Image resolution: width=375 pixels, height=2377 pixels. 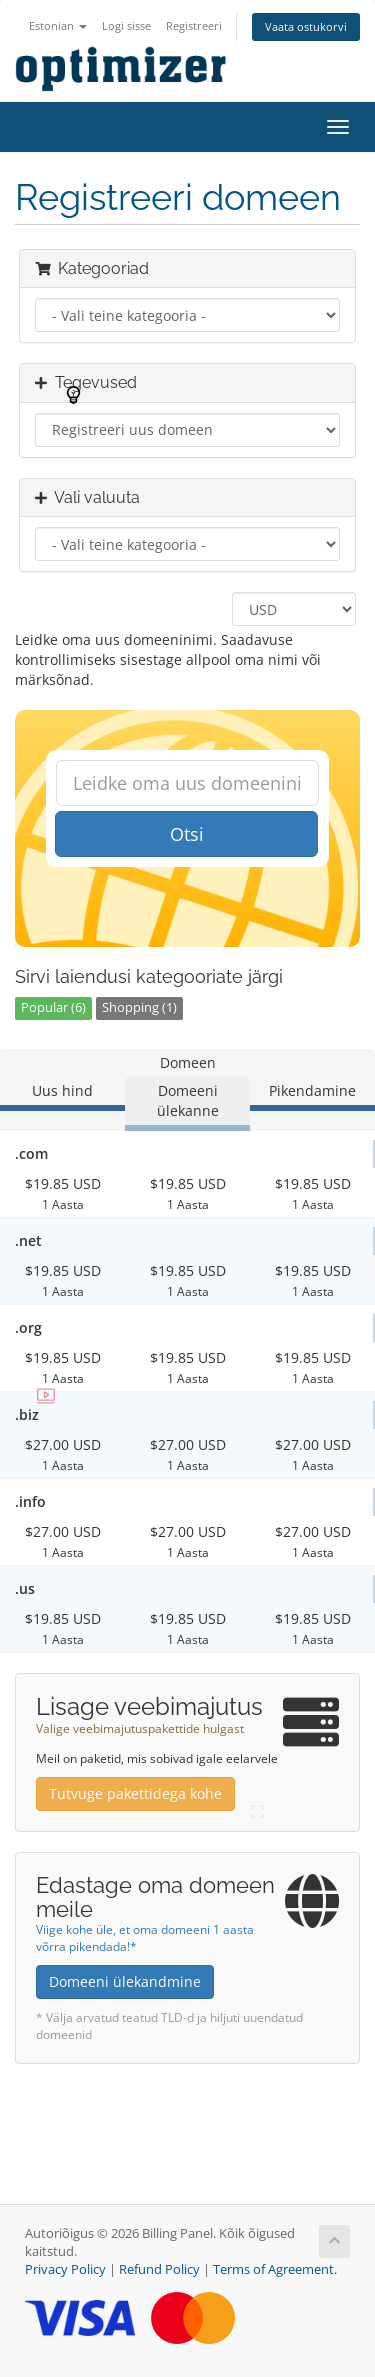 I want to click on play or watch a video, so click(x=46, y=1396).